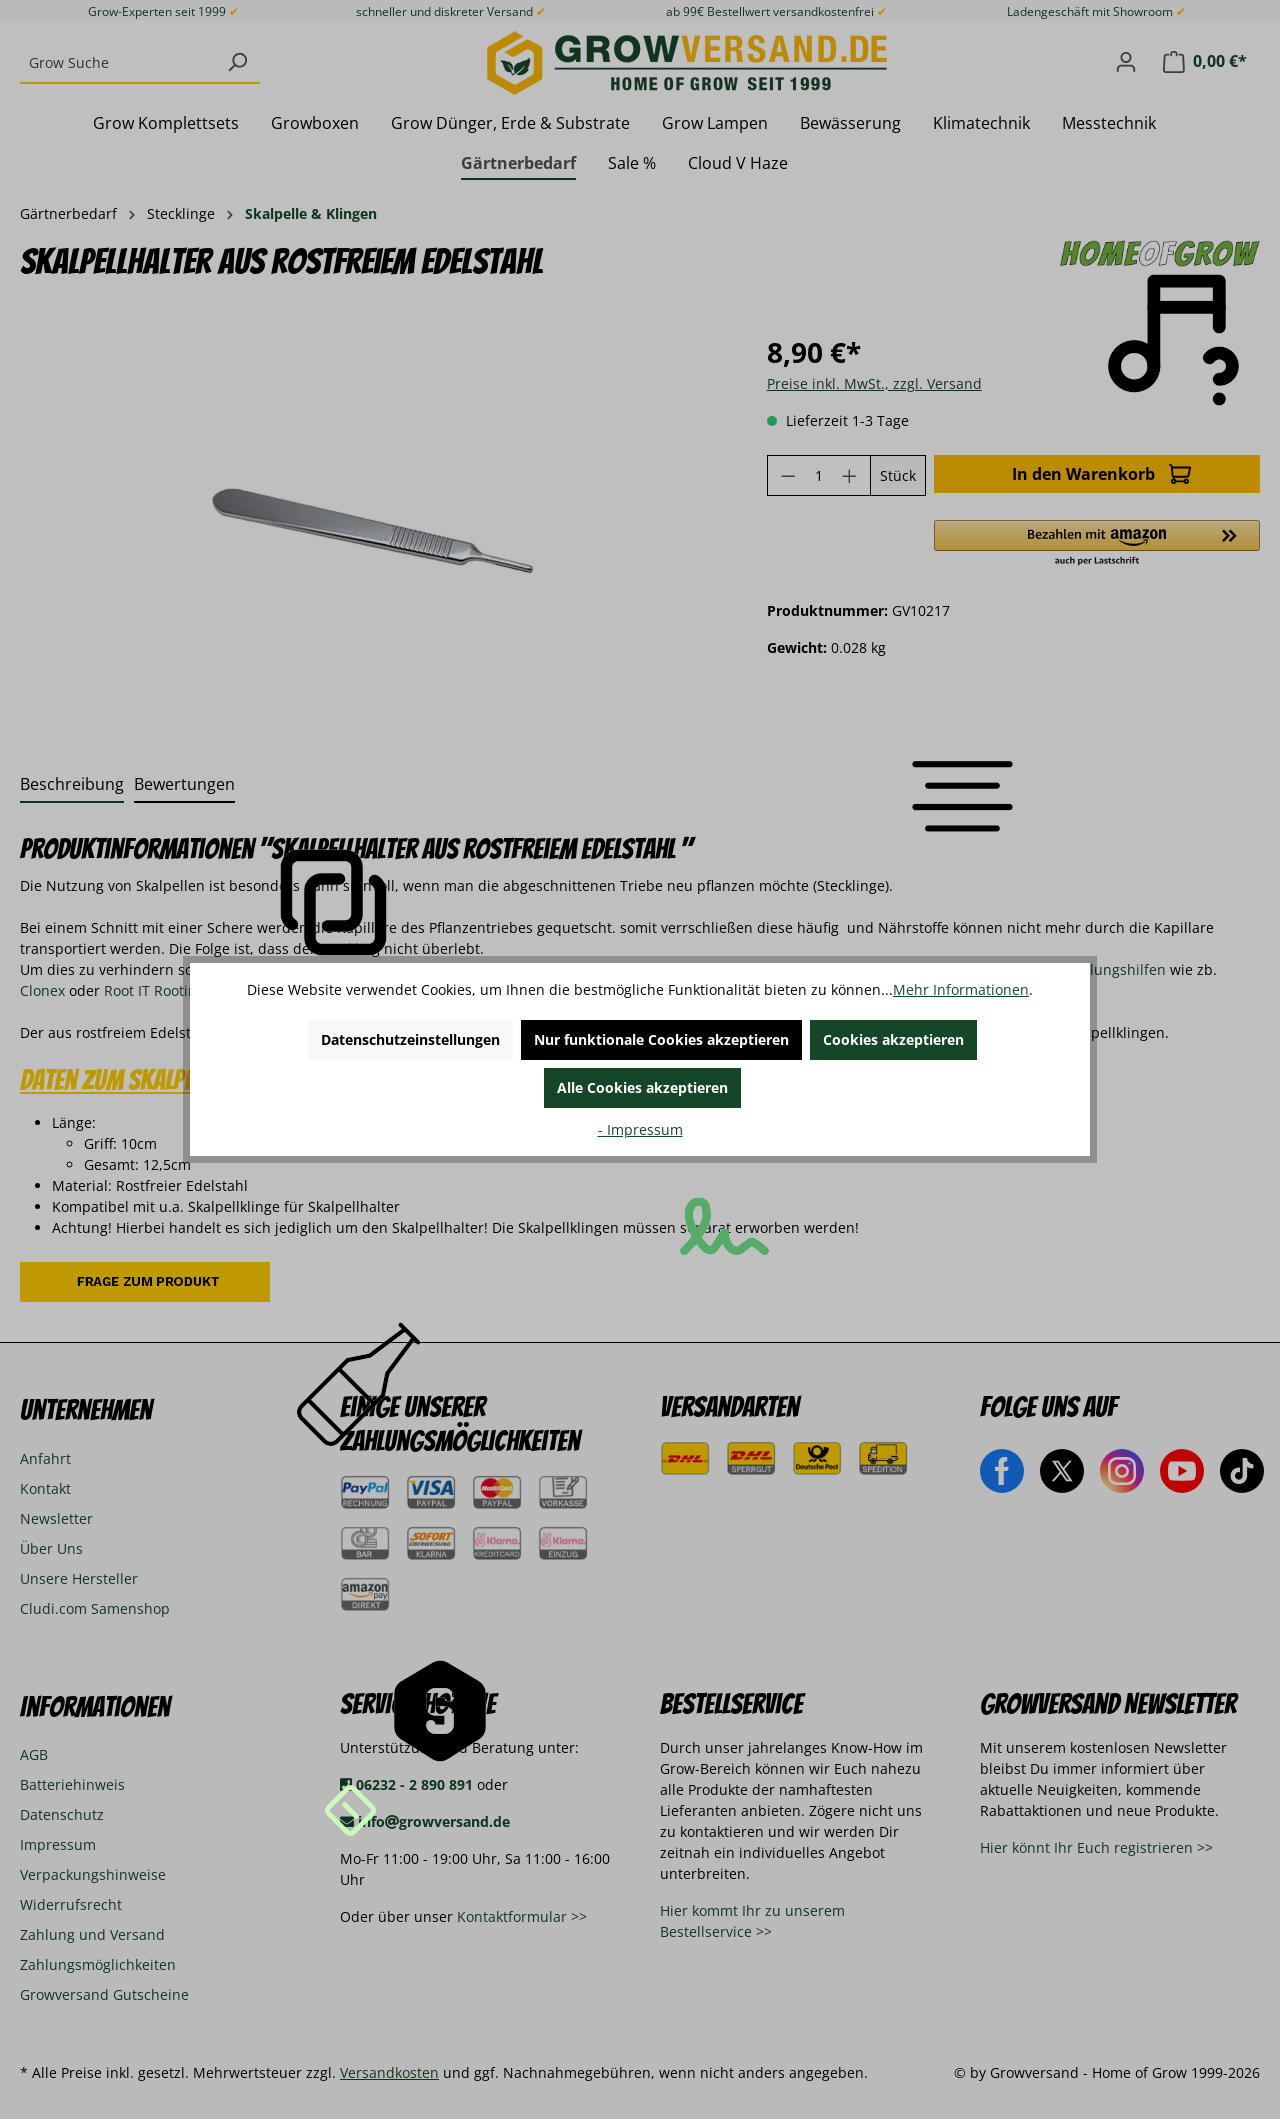  I want to click on browse beer or beverage options, so click(356, 1386).